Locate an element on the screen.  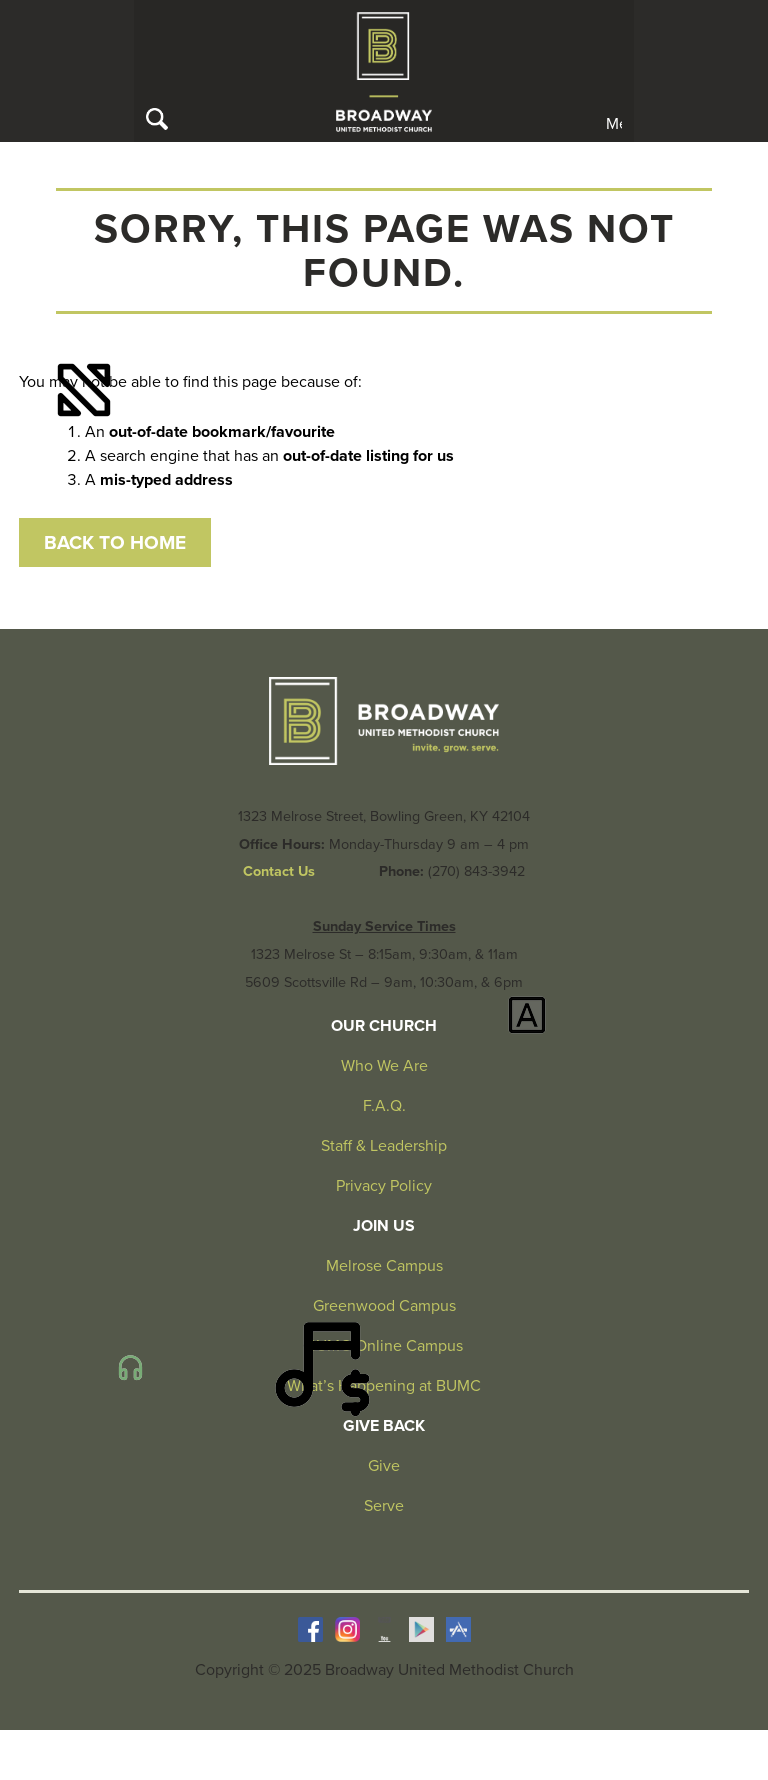
purchase or buy music is located at coordinates (322, 1364).